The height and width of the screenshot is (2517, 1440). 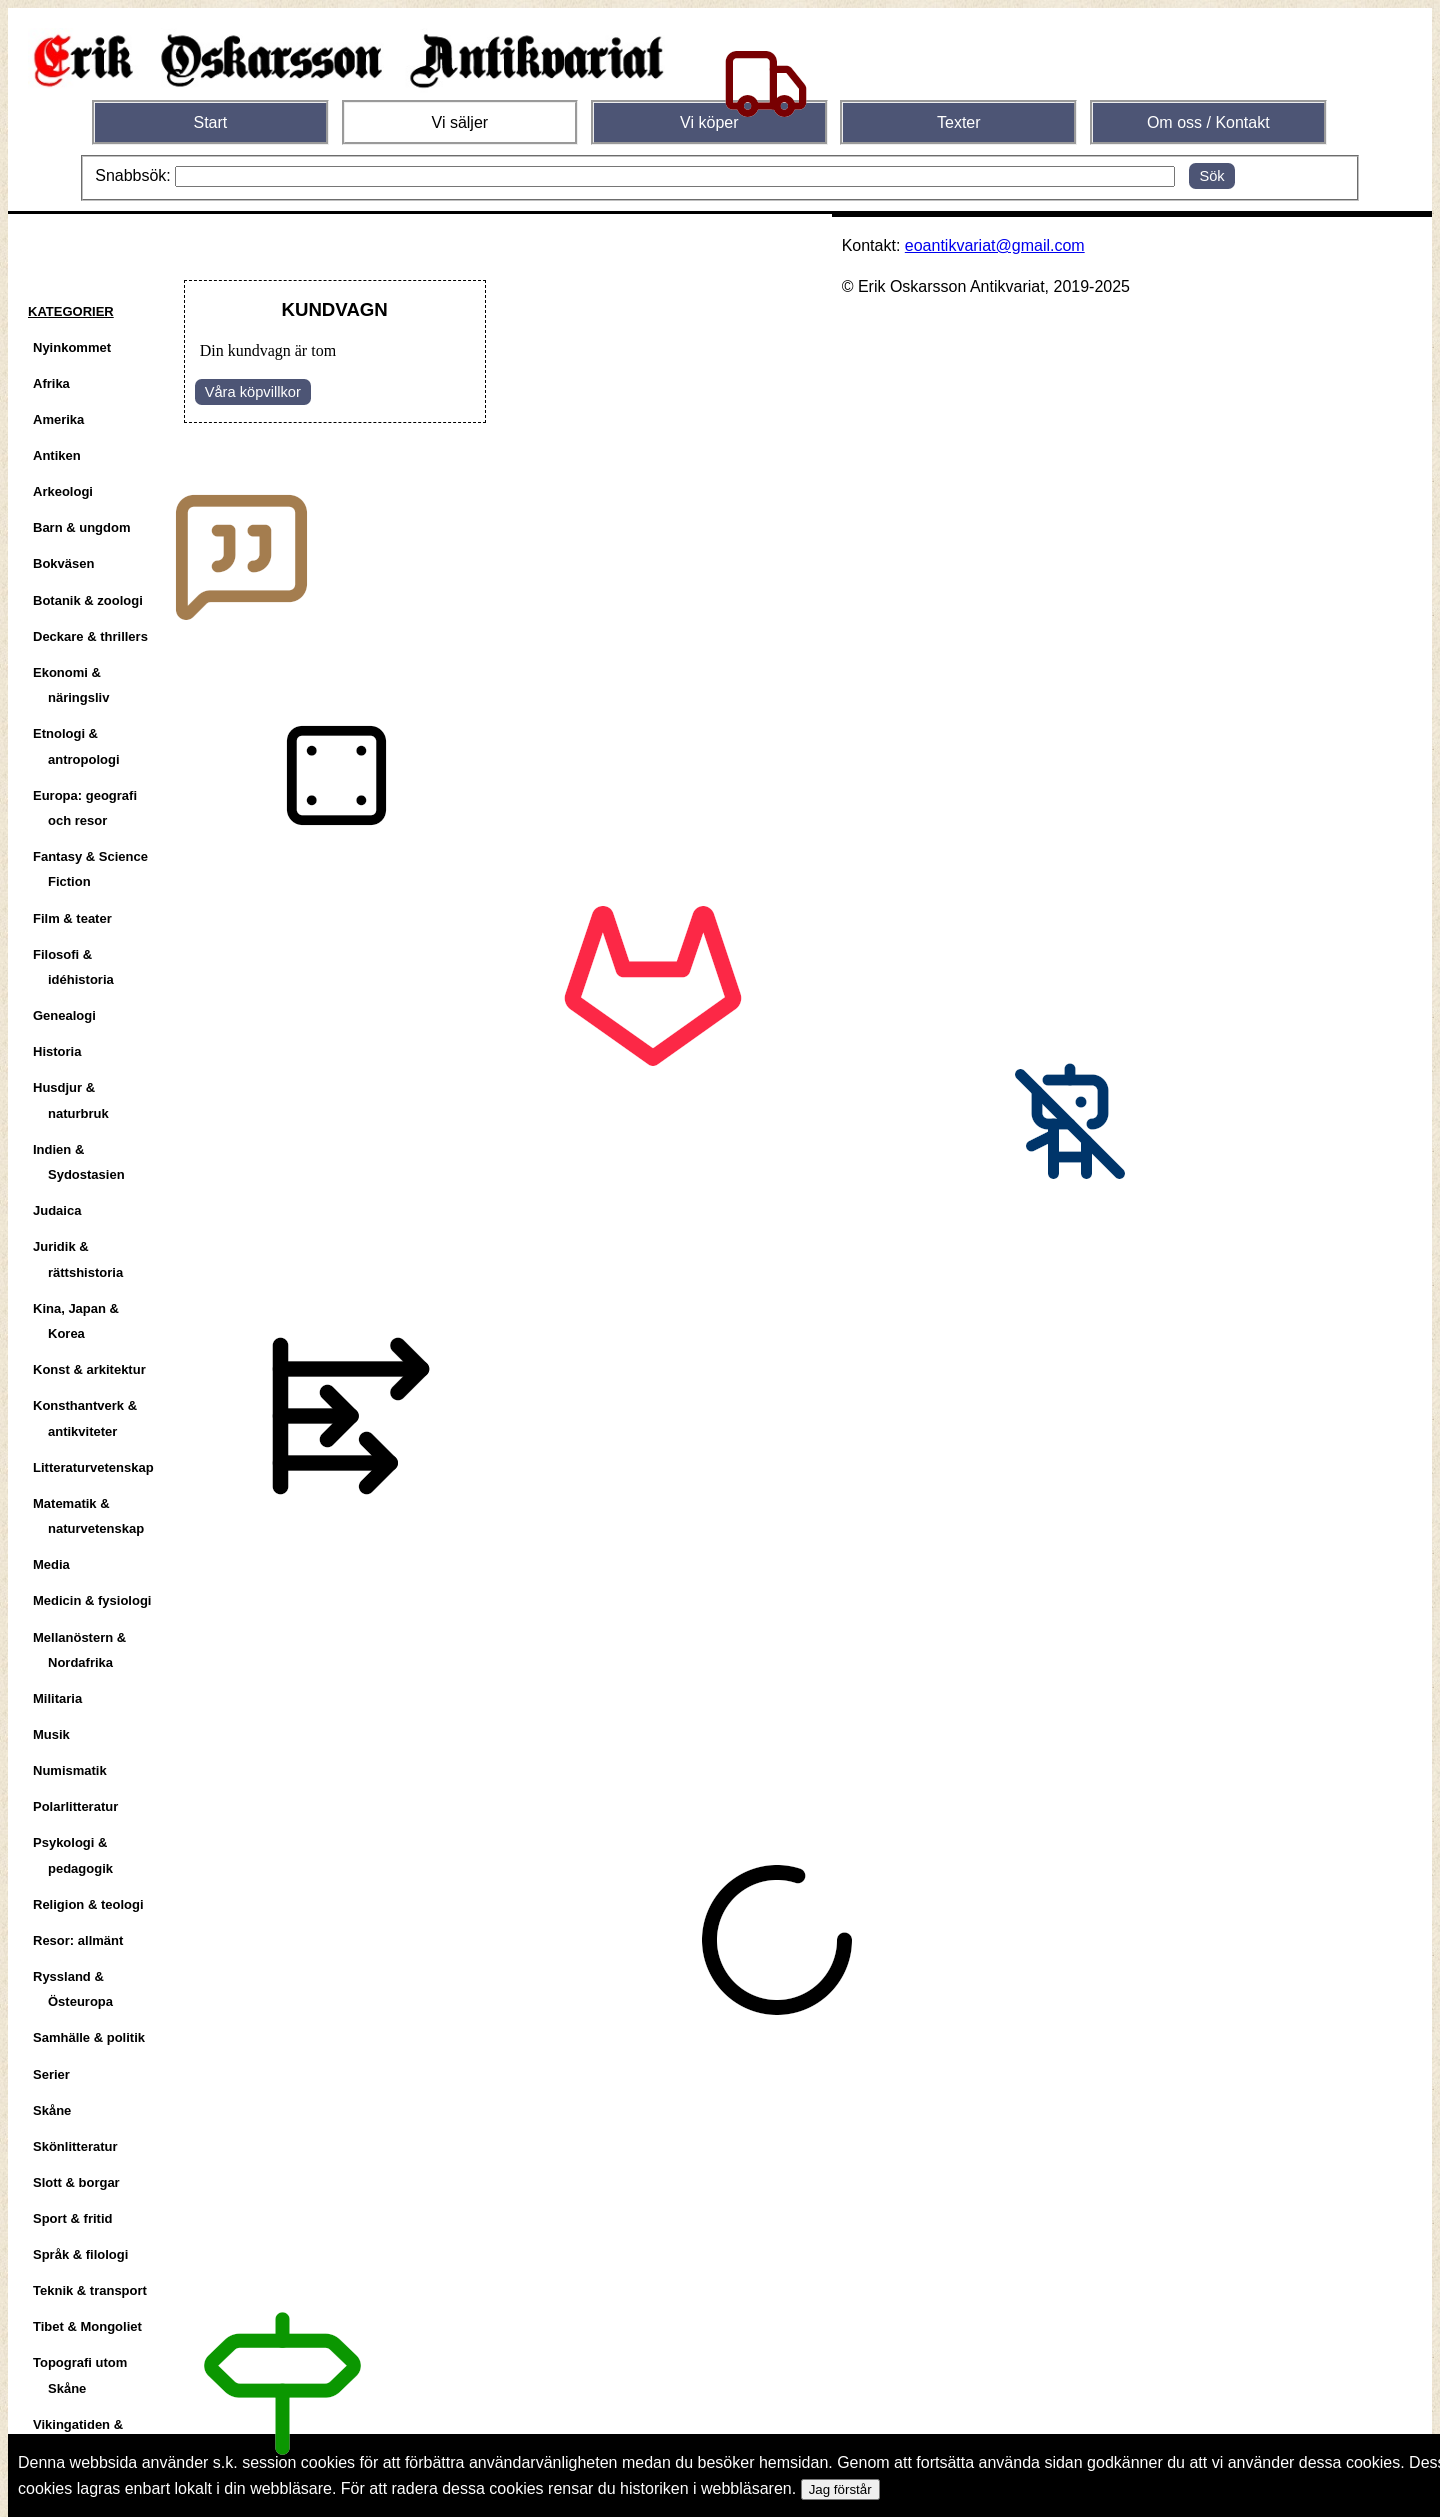 I want to click on track your delivery or shipment, so click(x=766, y=84).